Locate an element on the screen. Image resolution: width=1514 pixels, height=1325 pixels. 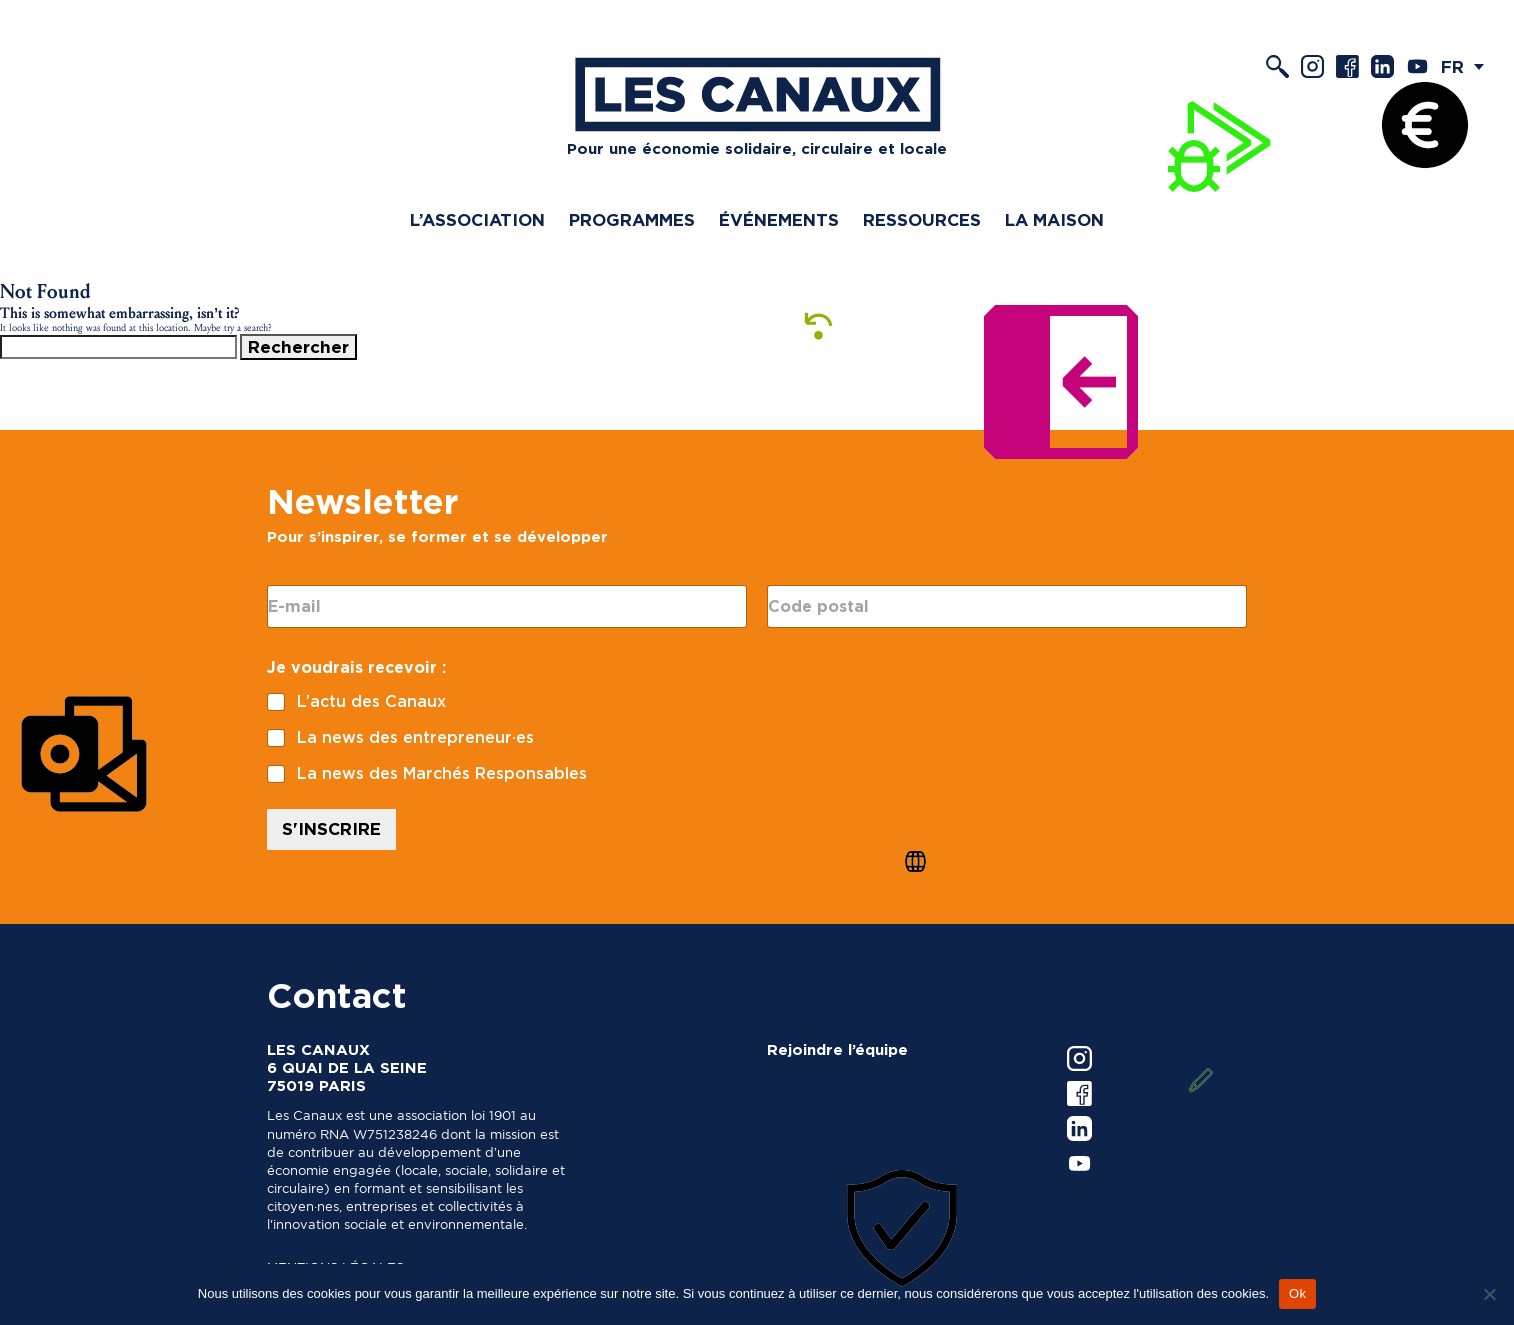
edit this item is located at coordinates (1200, 1080).